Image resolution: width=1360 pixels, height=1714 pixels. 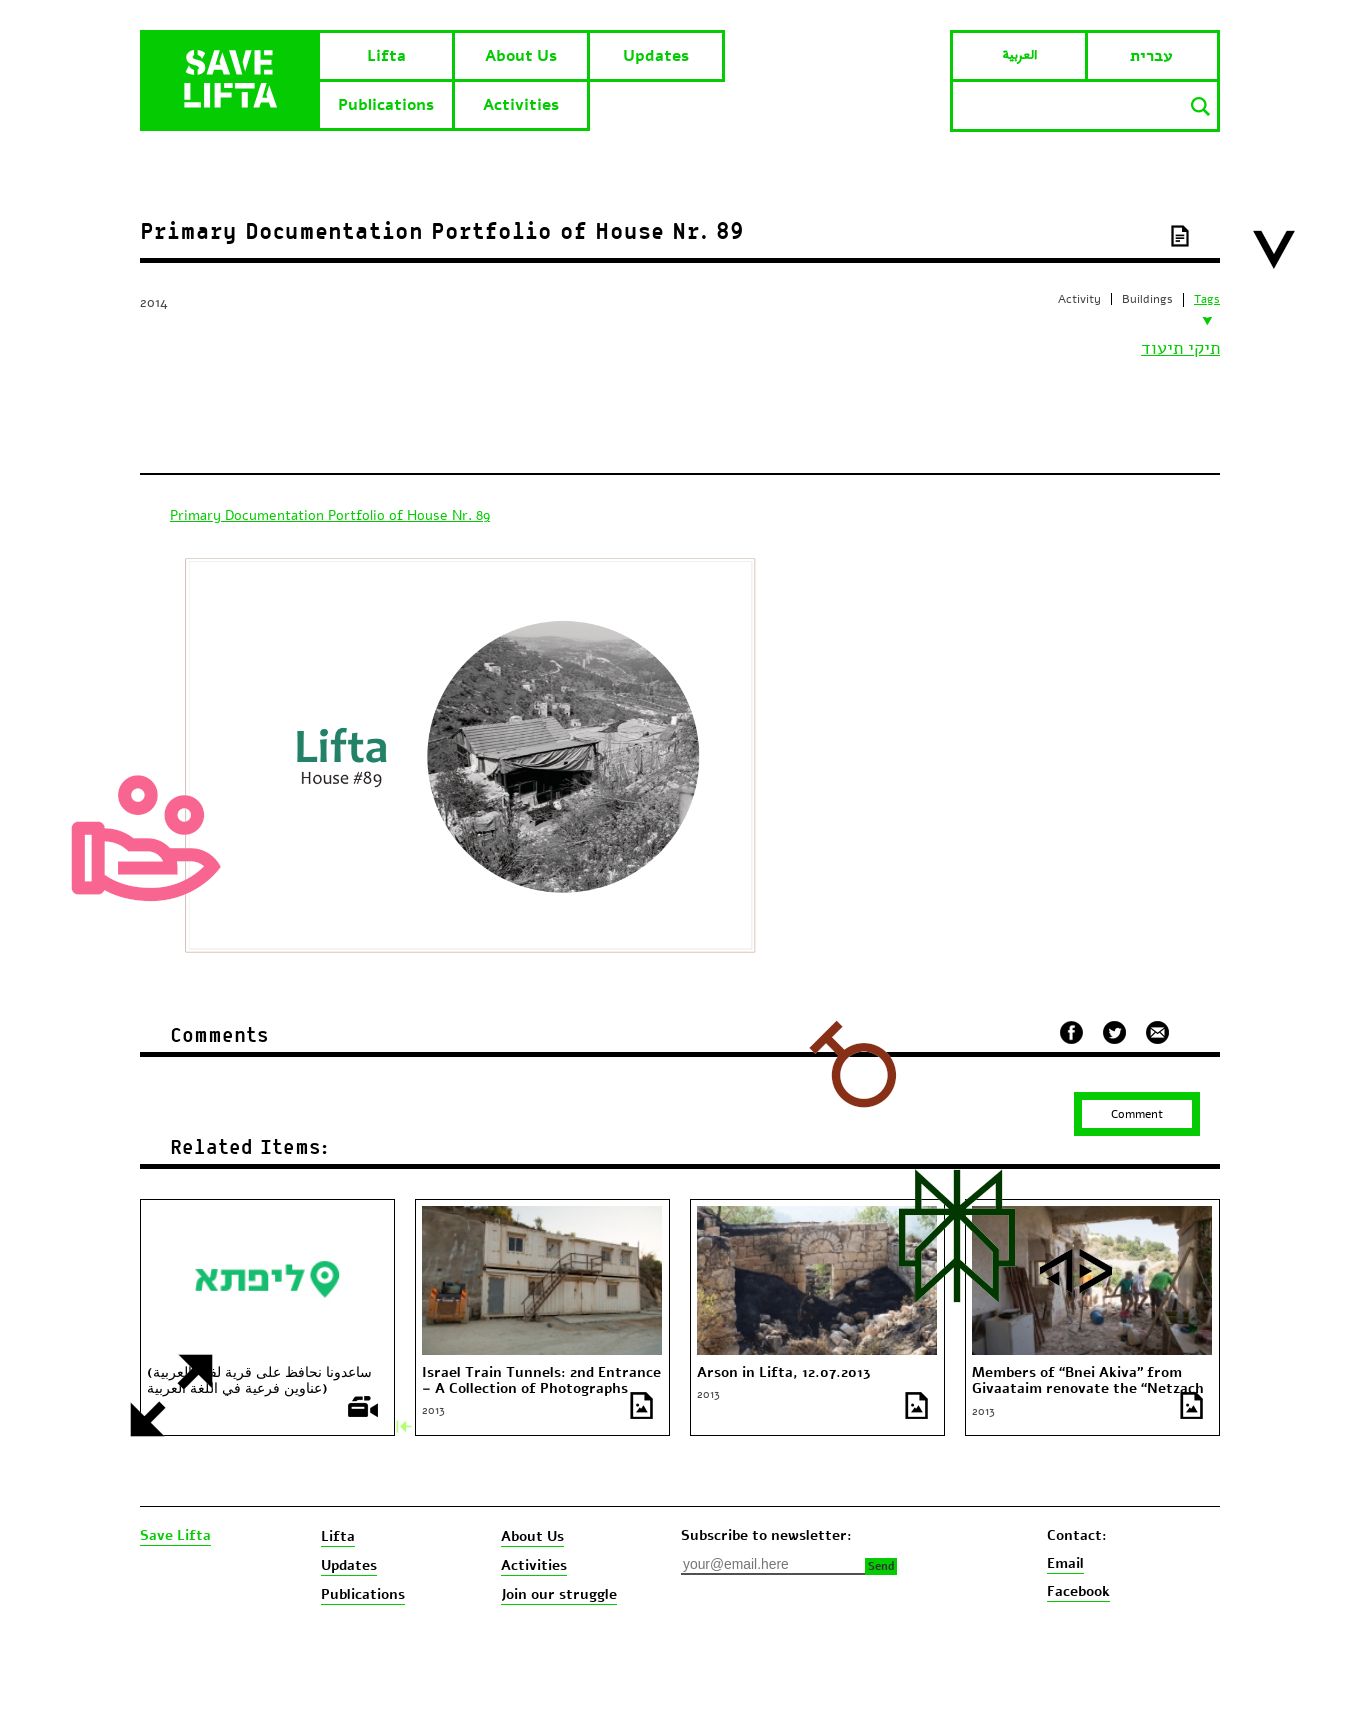 I want to click on open perplexity ai app, so click(x=957, y=1236).